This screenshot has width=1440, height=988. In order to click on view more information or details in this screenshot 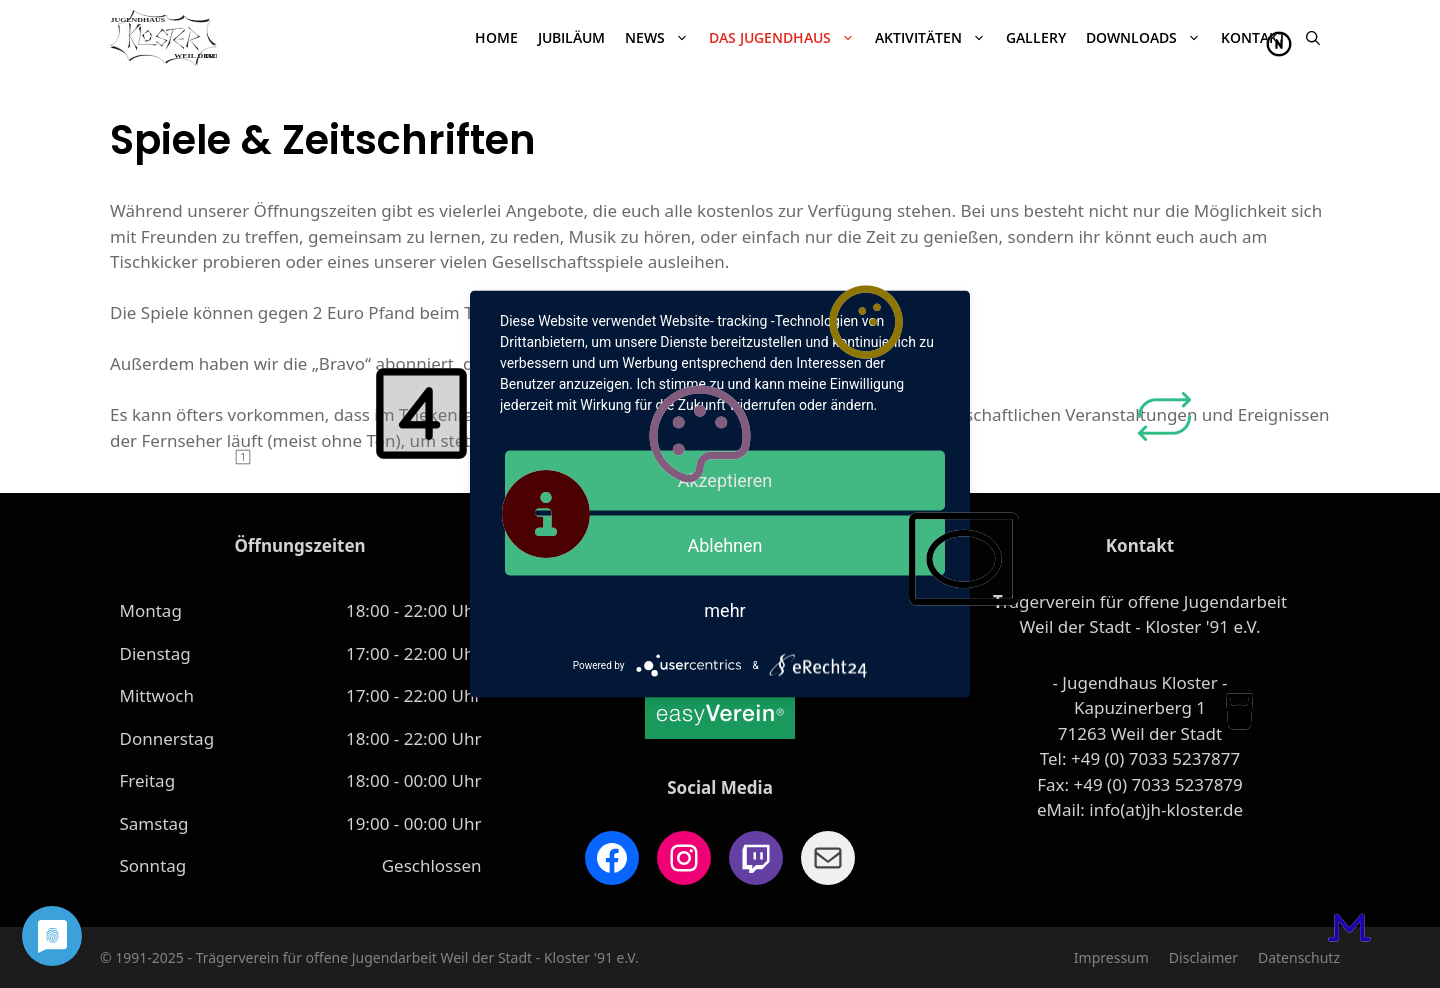, I will do `click(546, 514)`.